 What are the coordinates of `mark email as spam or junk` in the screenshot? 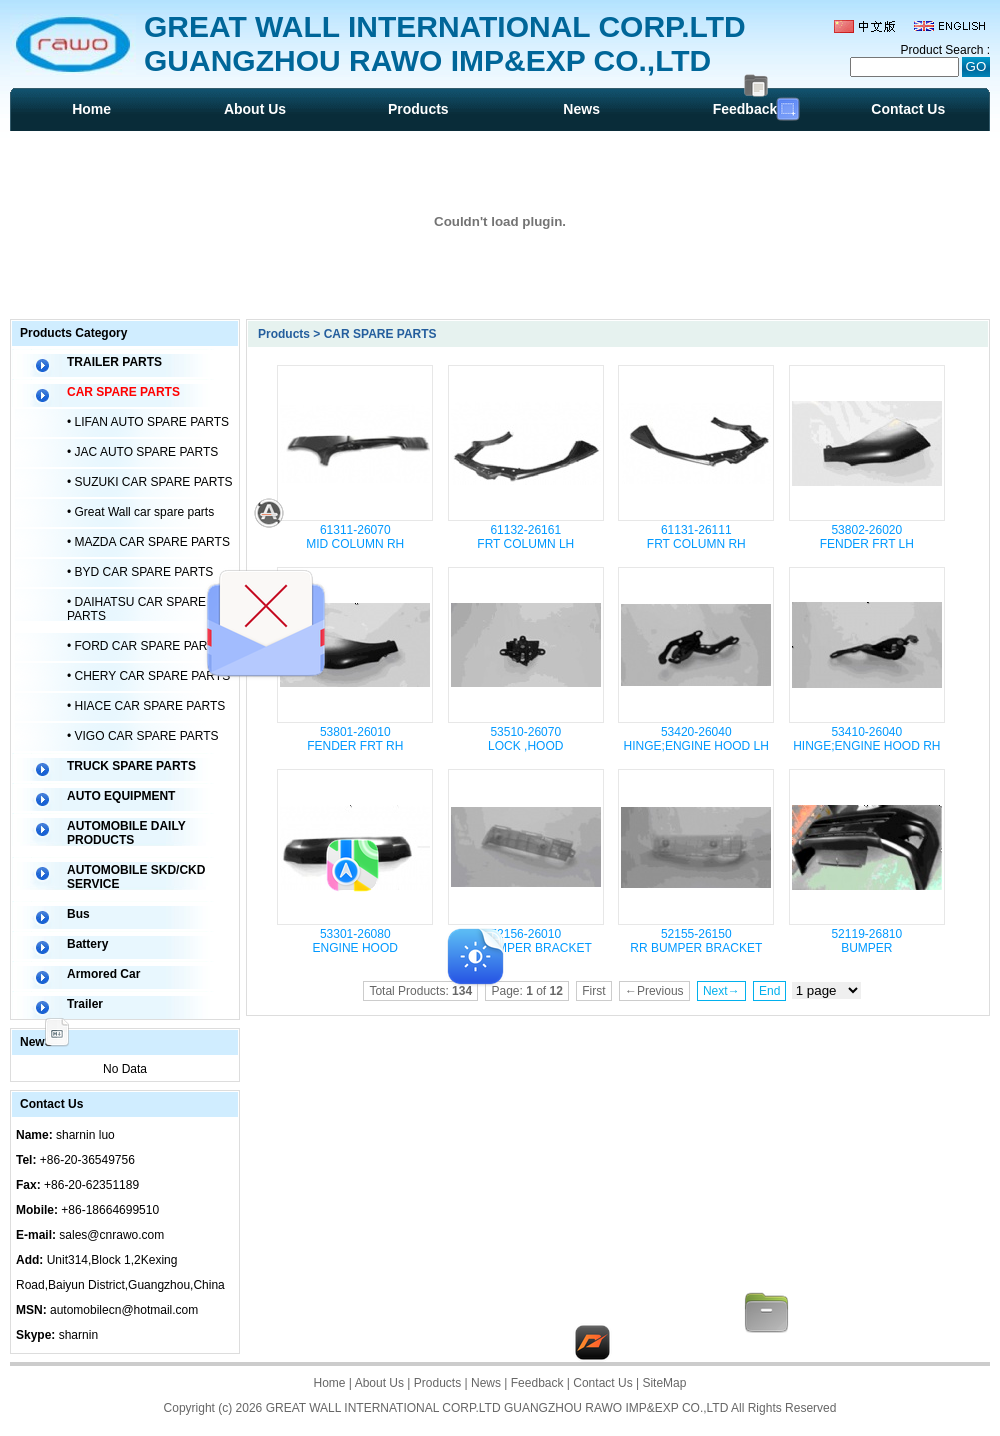 It's located at (266, 630).